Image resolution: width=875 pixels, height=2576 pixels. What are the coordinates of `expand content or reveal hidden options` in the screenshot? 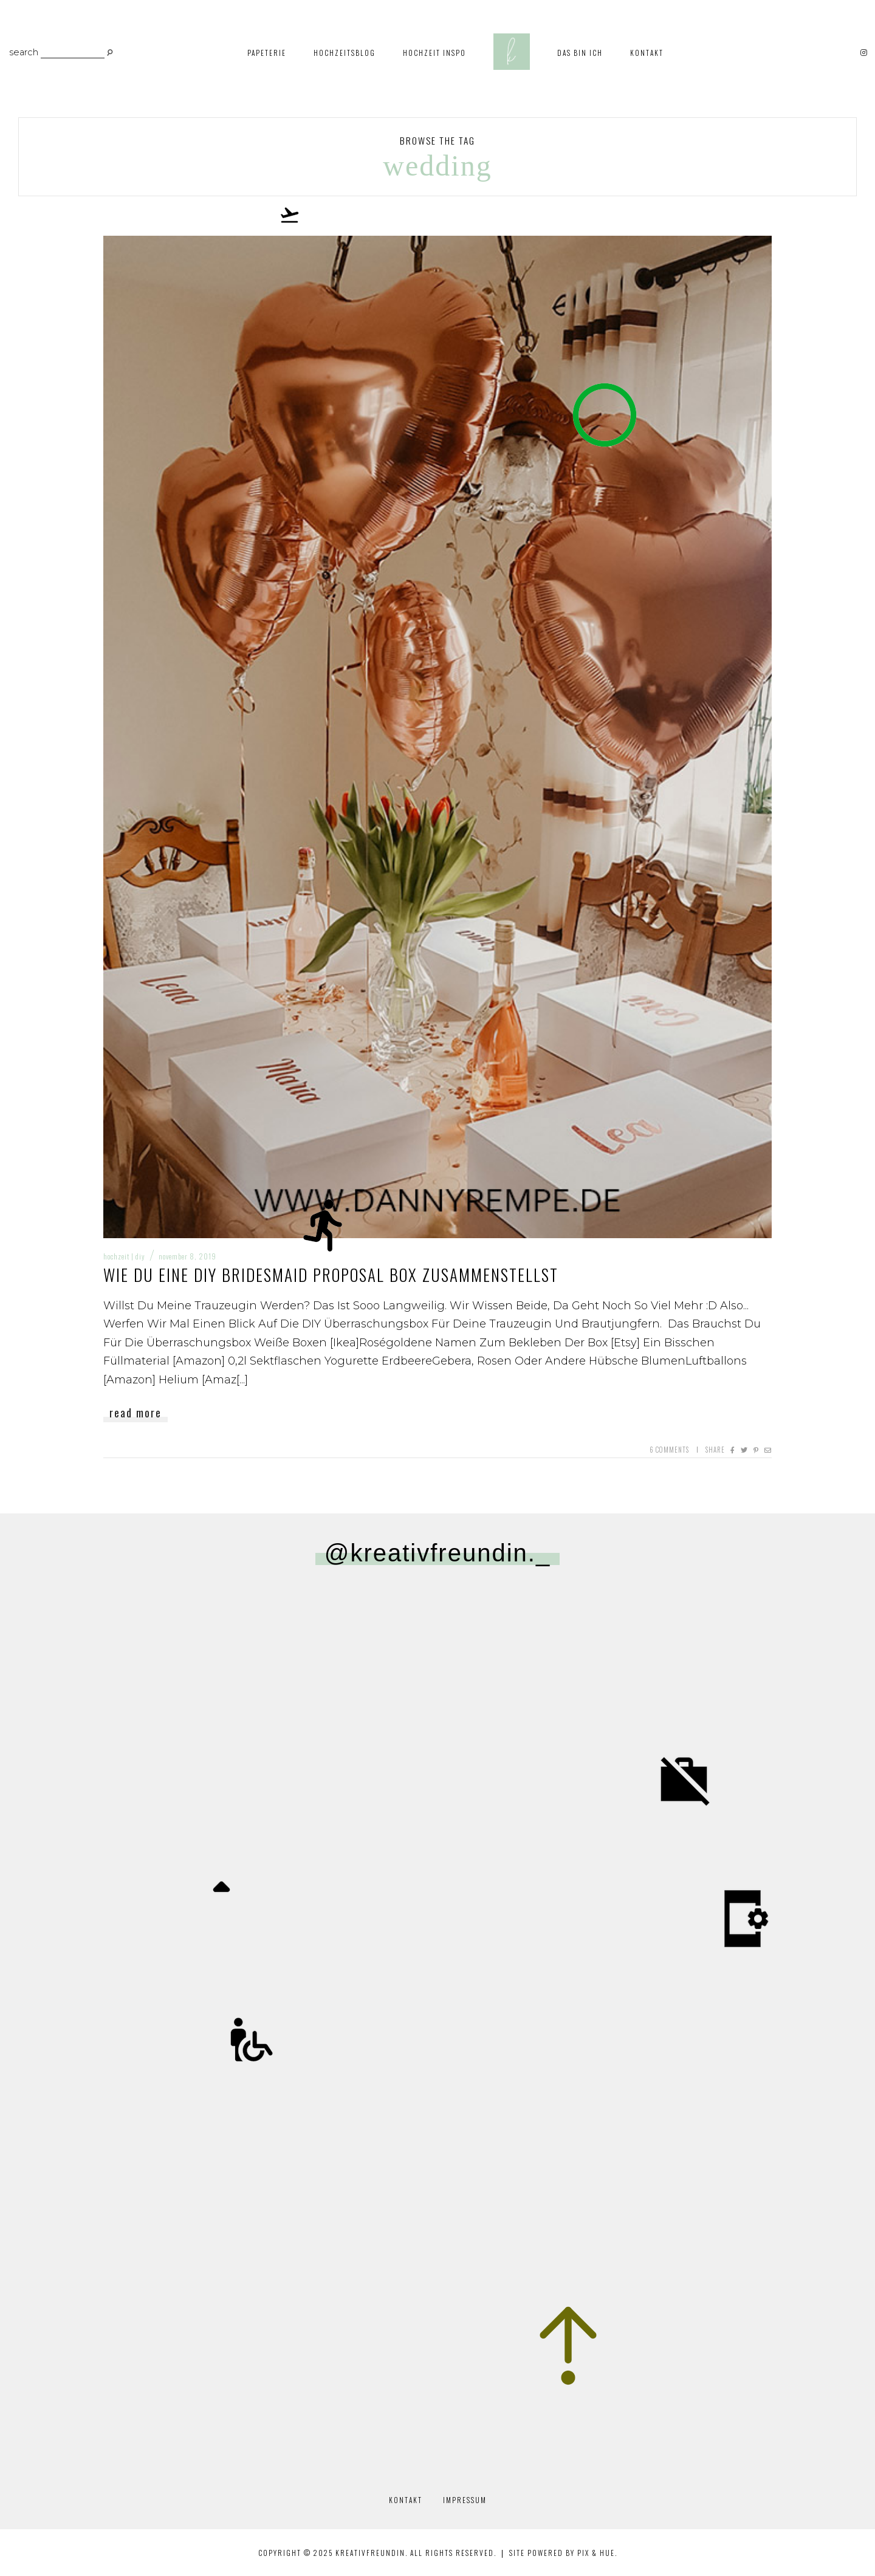 It's located at (221, 1887).